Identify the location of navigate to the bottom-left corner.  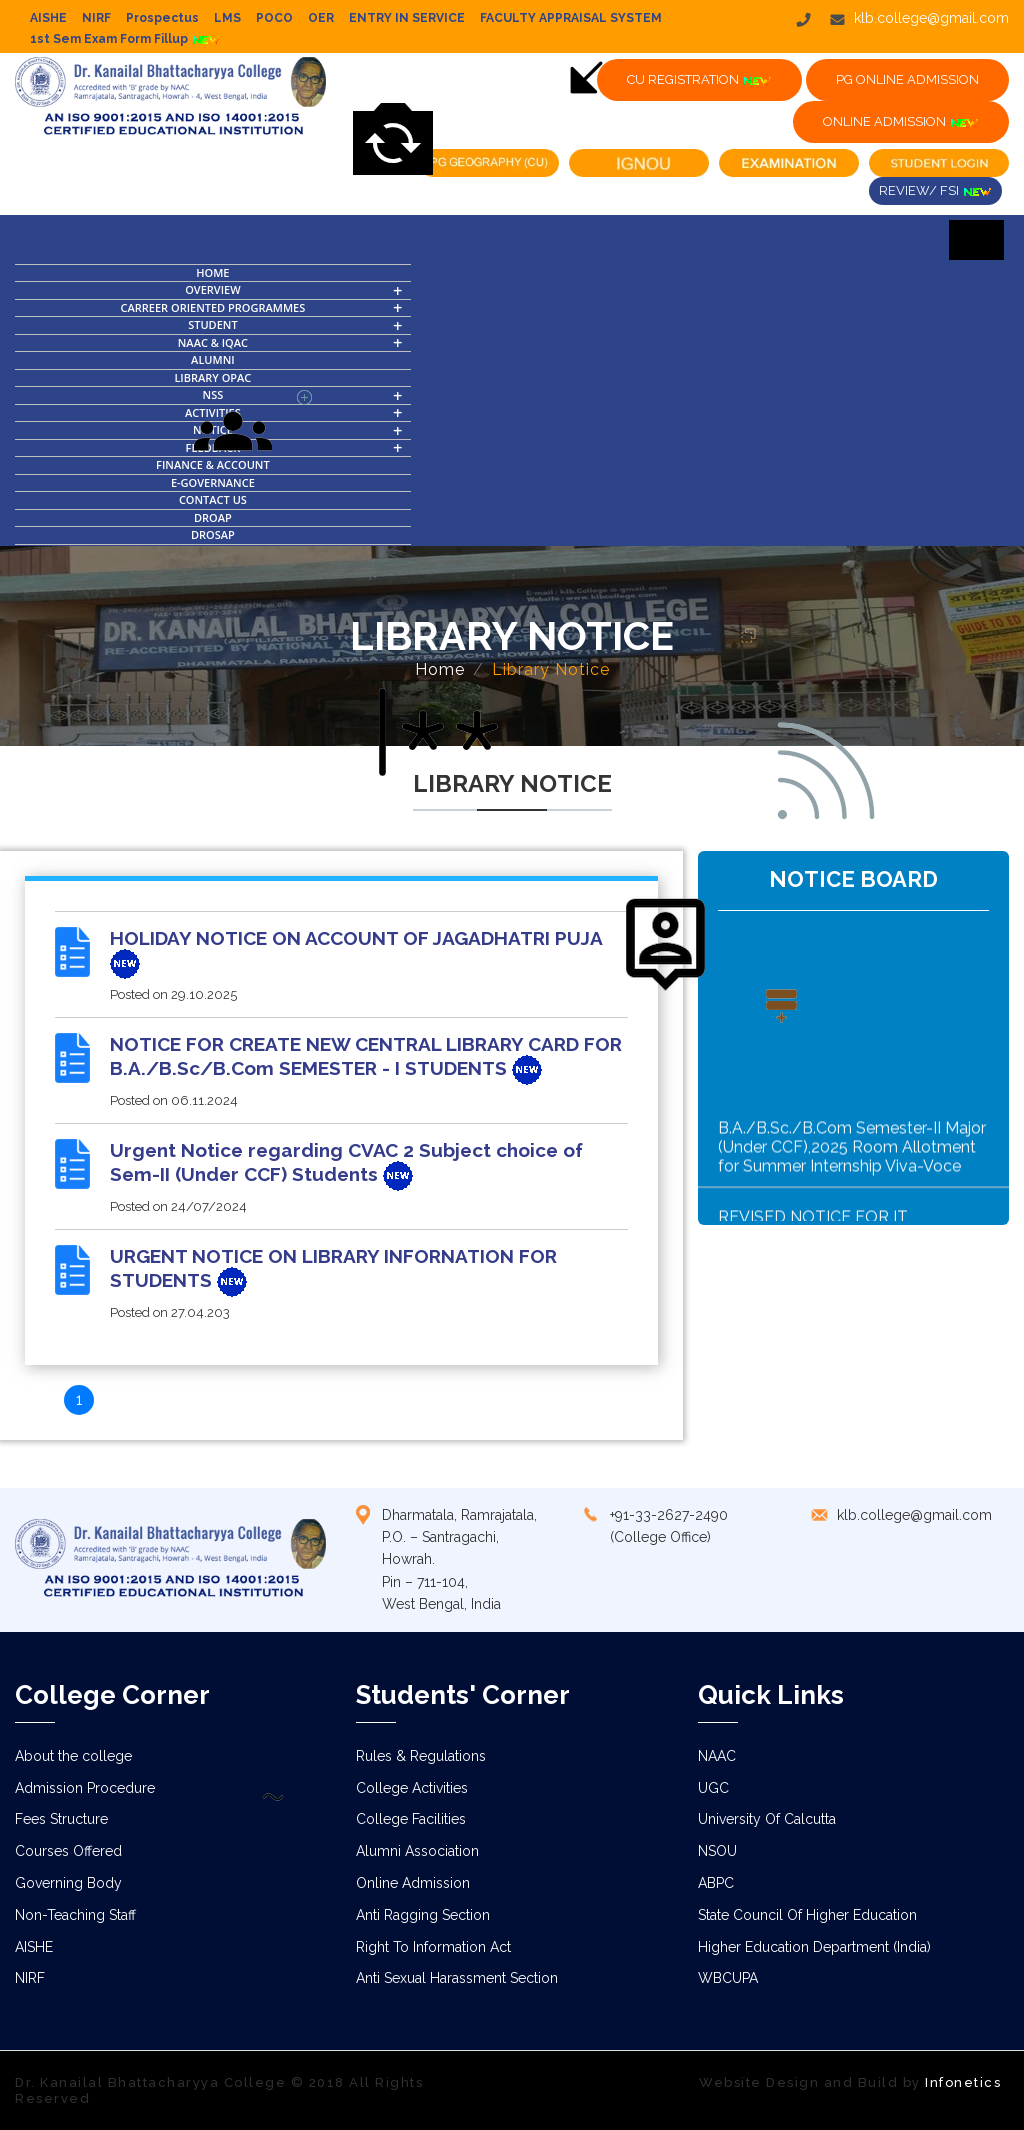
(586, 77).